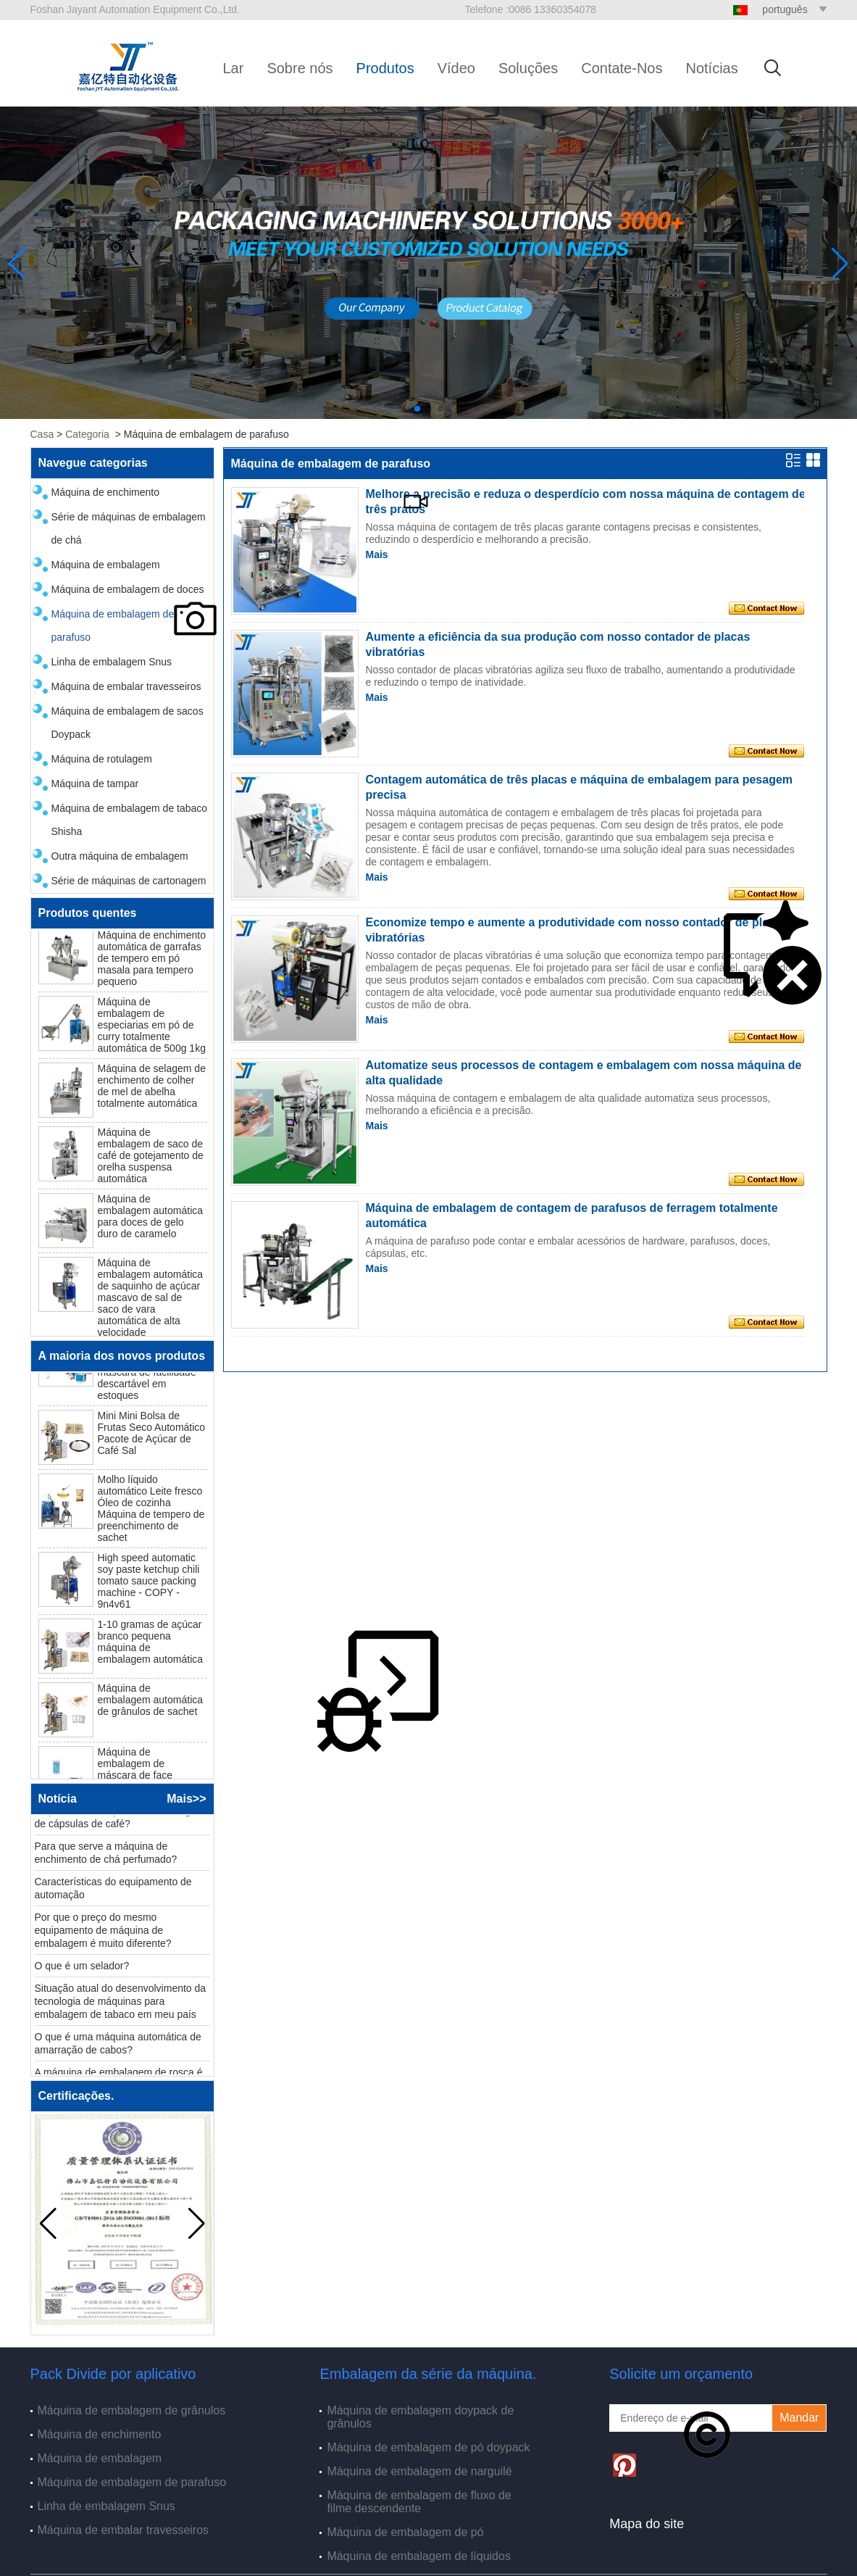  Describe the element at coordinates (416, 502) in the screenshot. I see `start video recording` at that location.